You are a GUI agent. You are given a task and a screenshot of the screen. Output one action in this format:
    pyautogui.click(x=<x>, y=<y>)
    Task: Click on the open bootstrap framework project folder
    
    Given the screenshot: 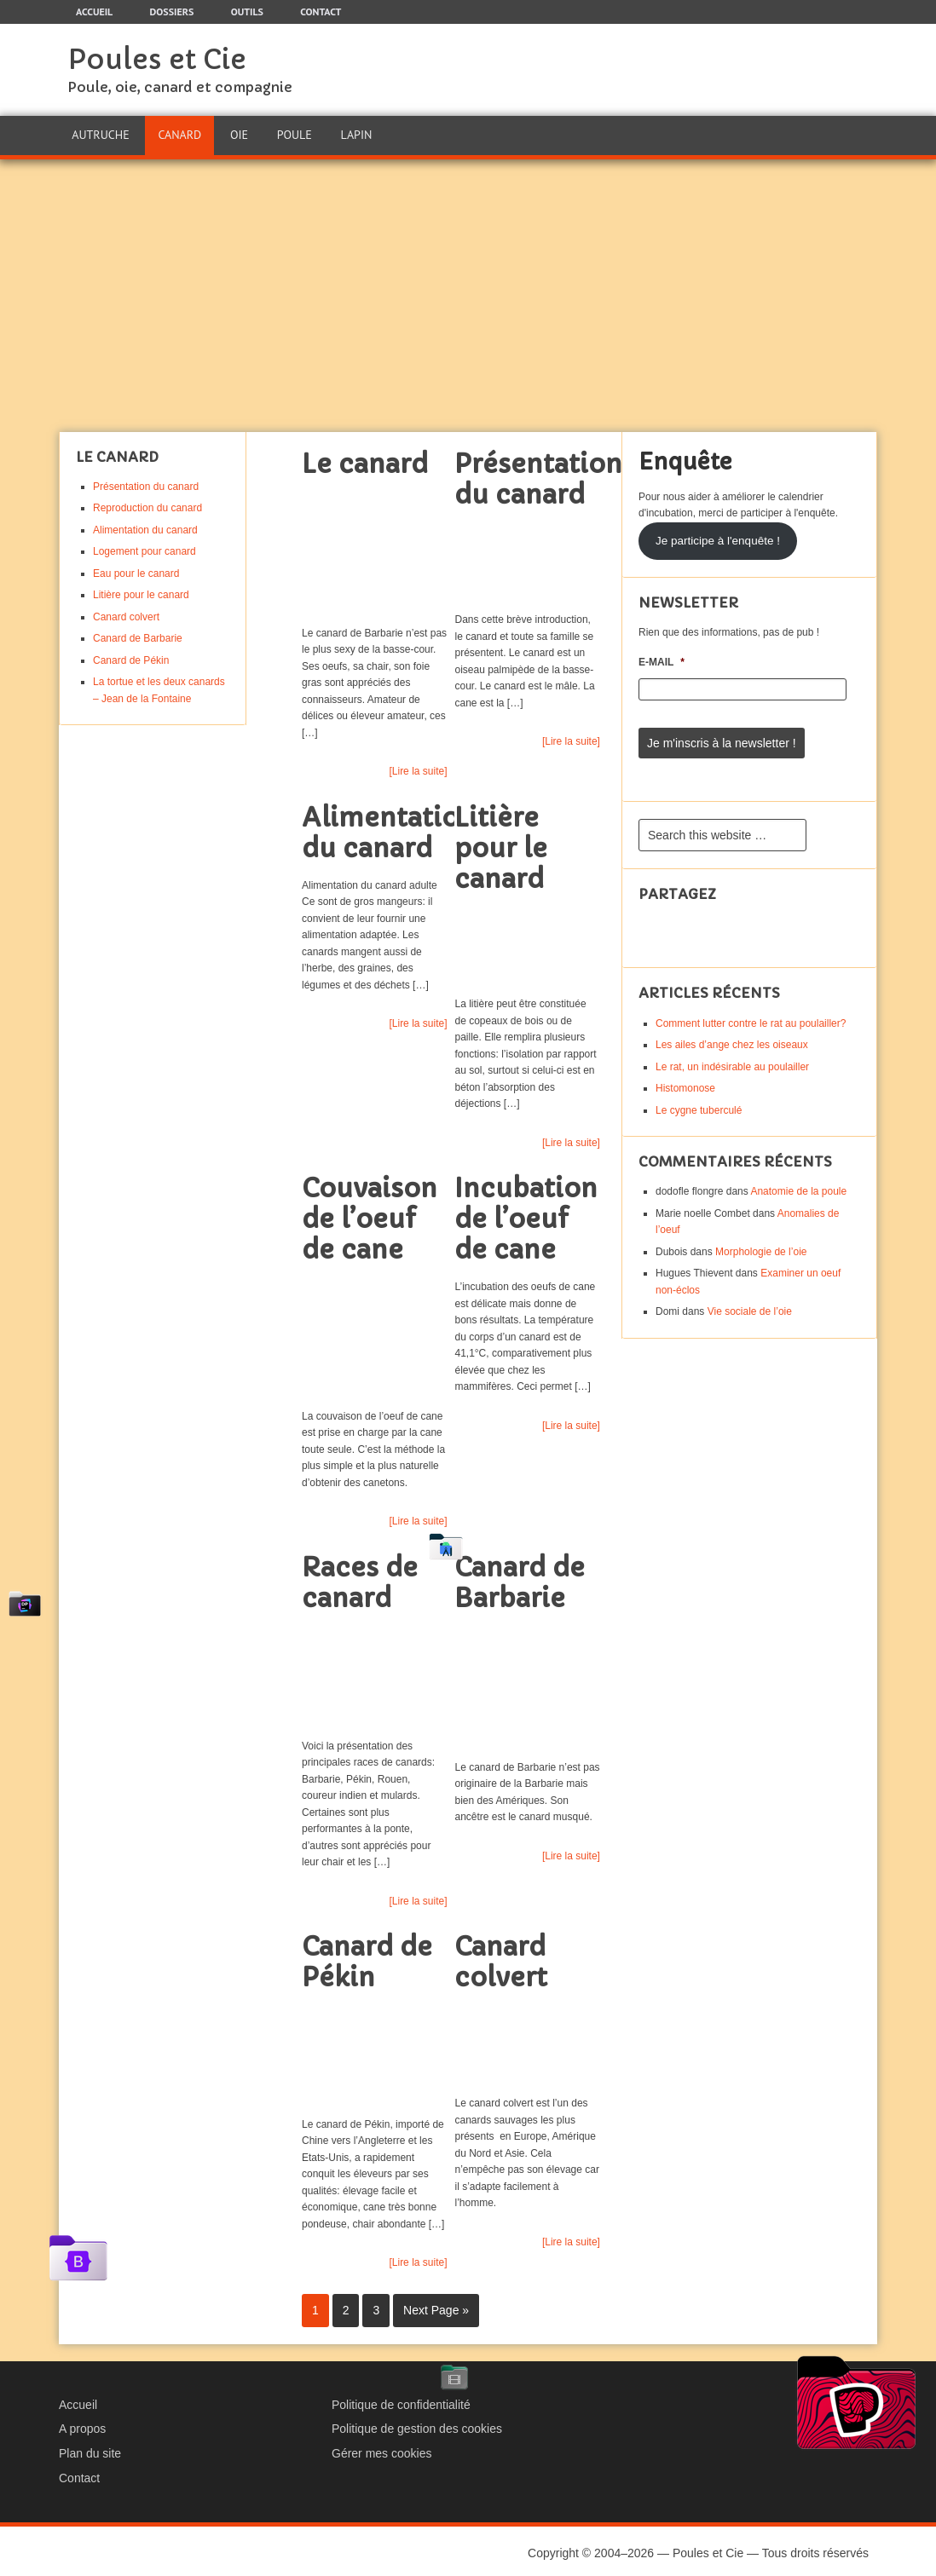 What is the action you would take?
    pyautogui.click(x=78, y=2259)
    